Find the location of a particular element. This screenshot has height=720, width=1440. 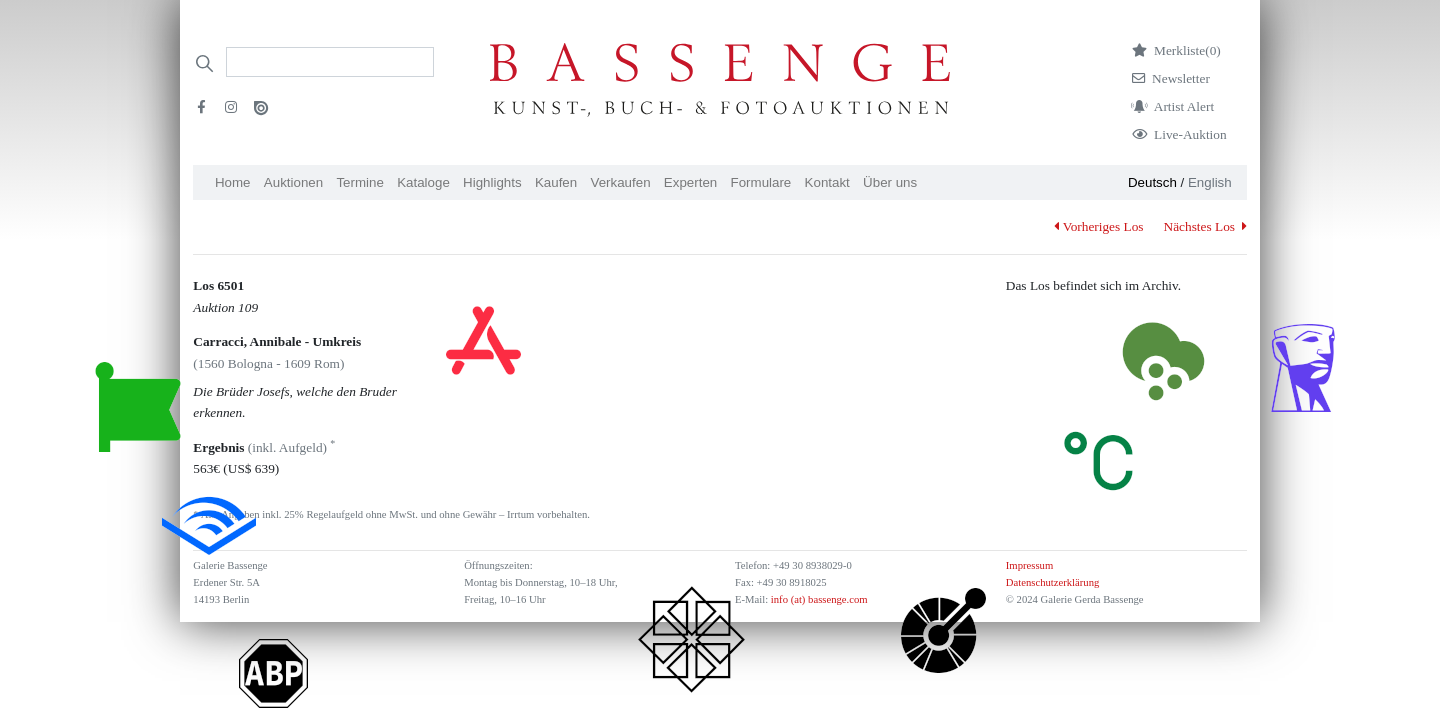

indicates temperature displayed in celsius is located at coordinates (1100, 461).